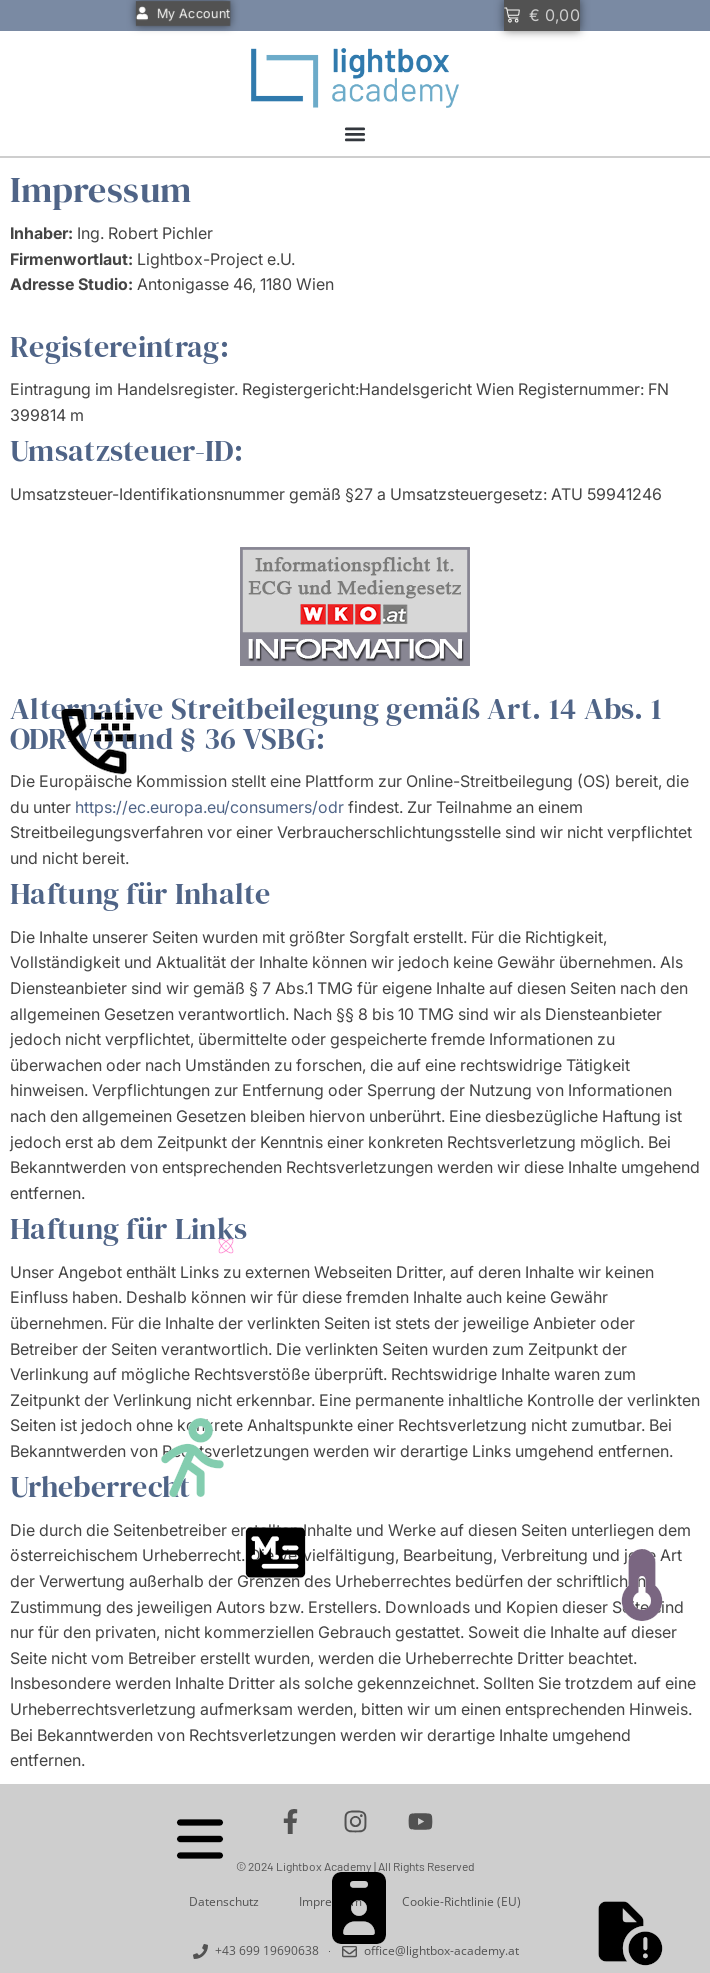 This screenshot has width=710, height=1973. Describe the element at coordinates (200, 1839) in the screenshot. I see `open navigation menu` at that location.